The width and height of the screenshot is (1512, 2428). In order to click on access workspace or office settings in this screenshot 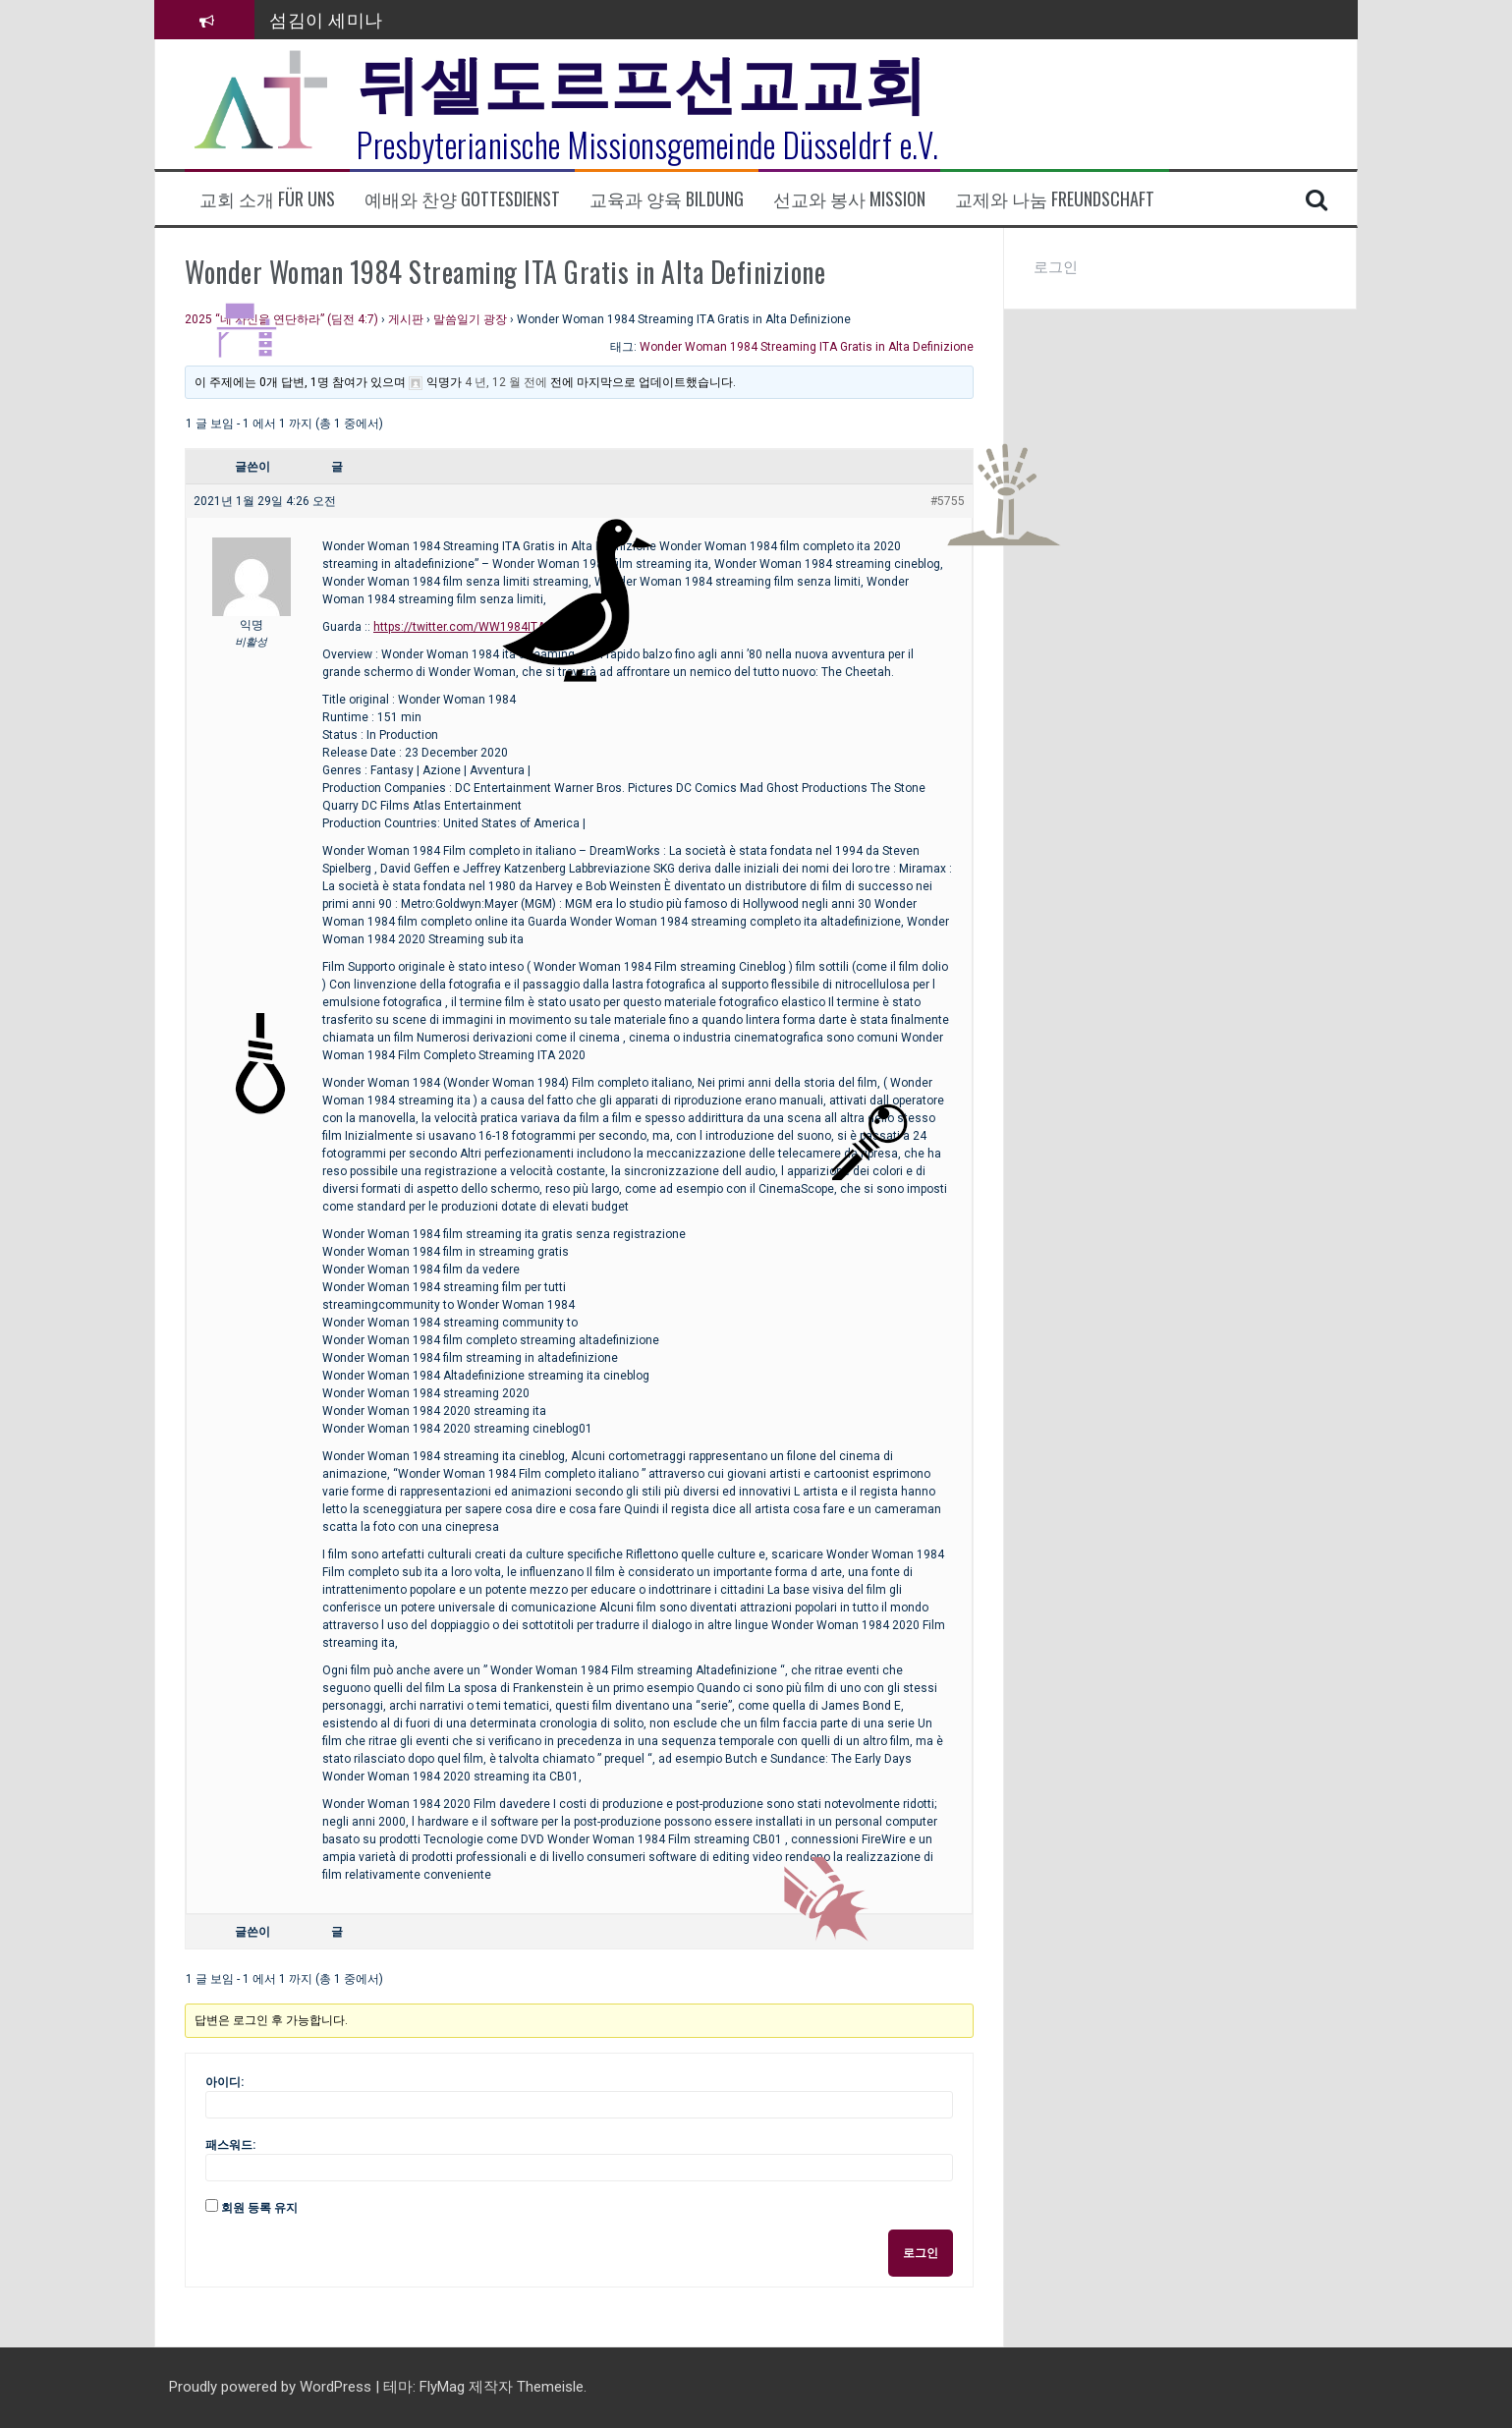, I will do `click(247, 324)`.